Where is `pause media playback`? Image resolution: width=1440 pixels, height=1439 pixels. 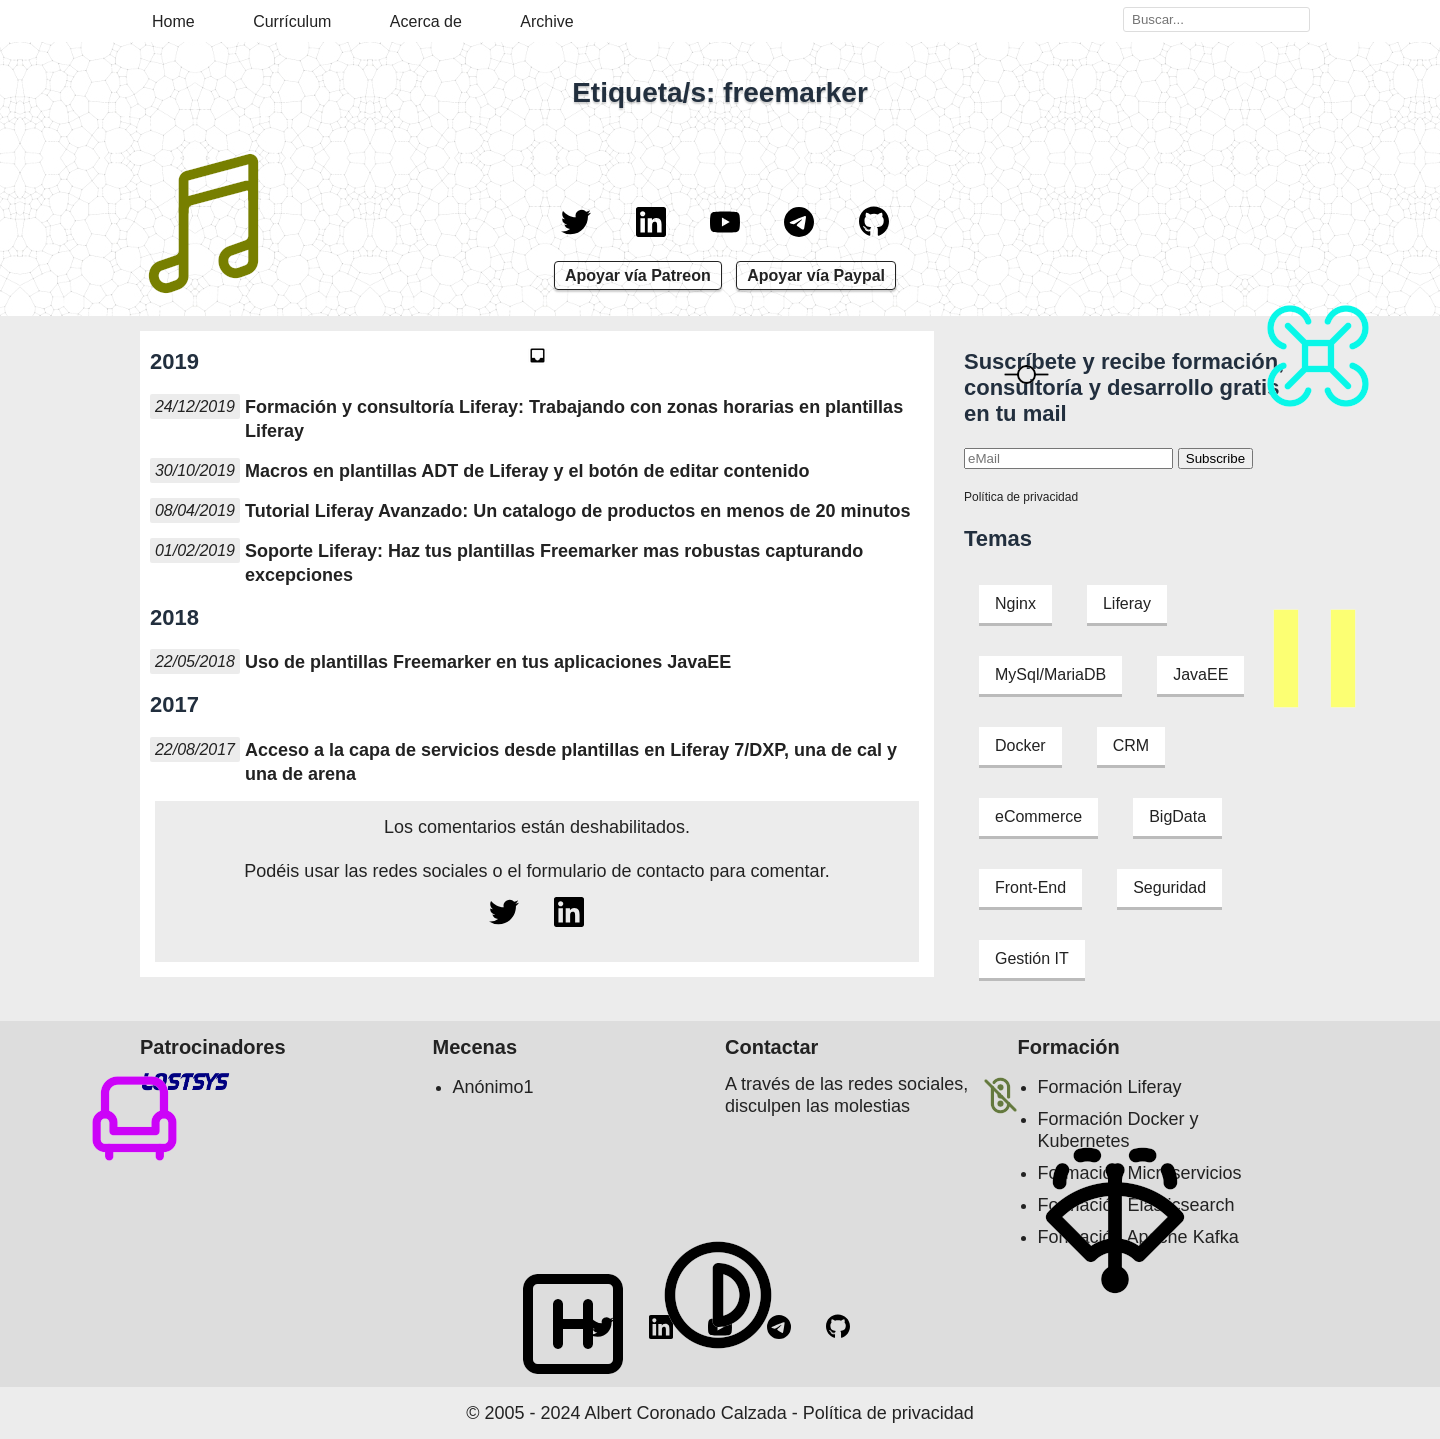
pause media playback is located at coordinates (1314, 658).